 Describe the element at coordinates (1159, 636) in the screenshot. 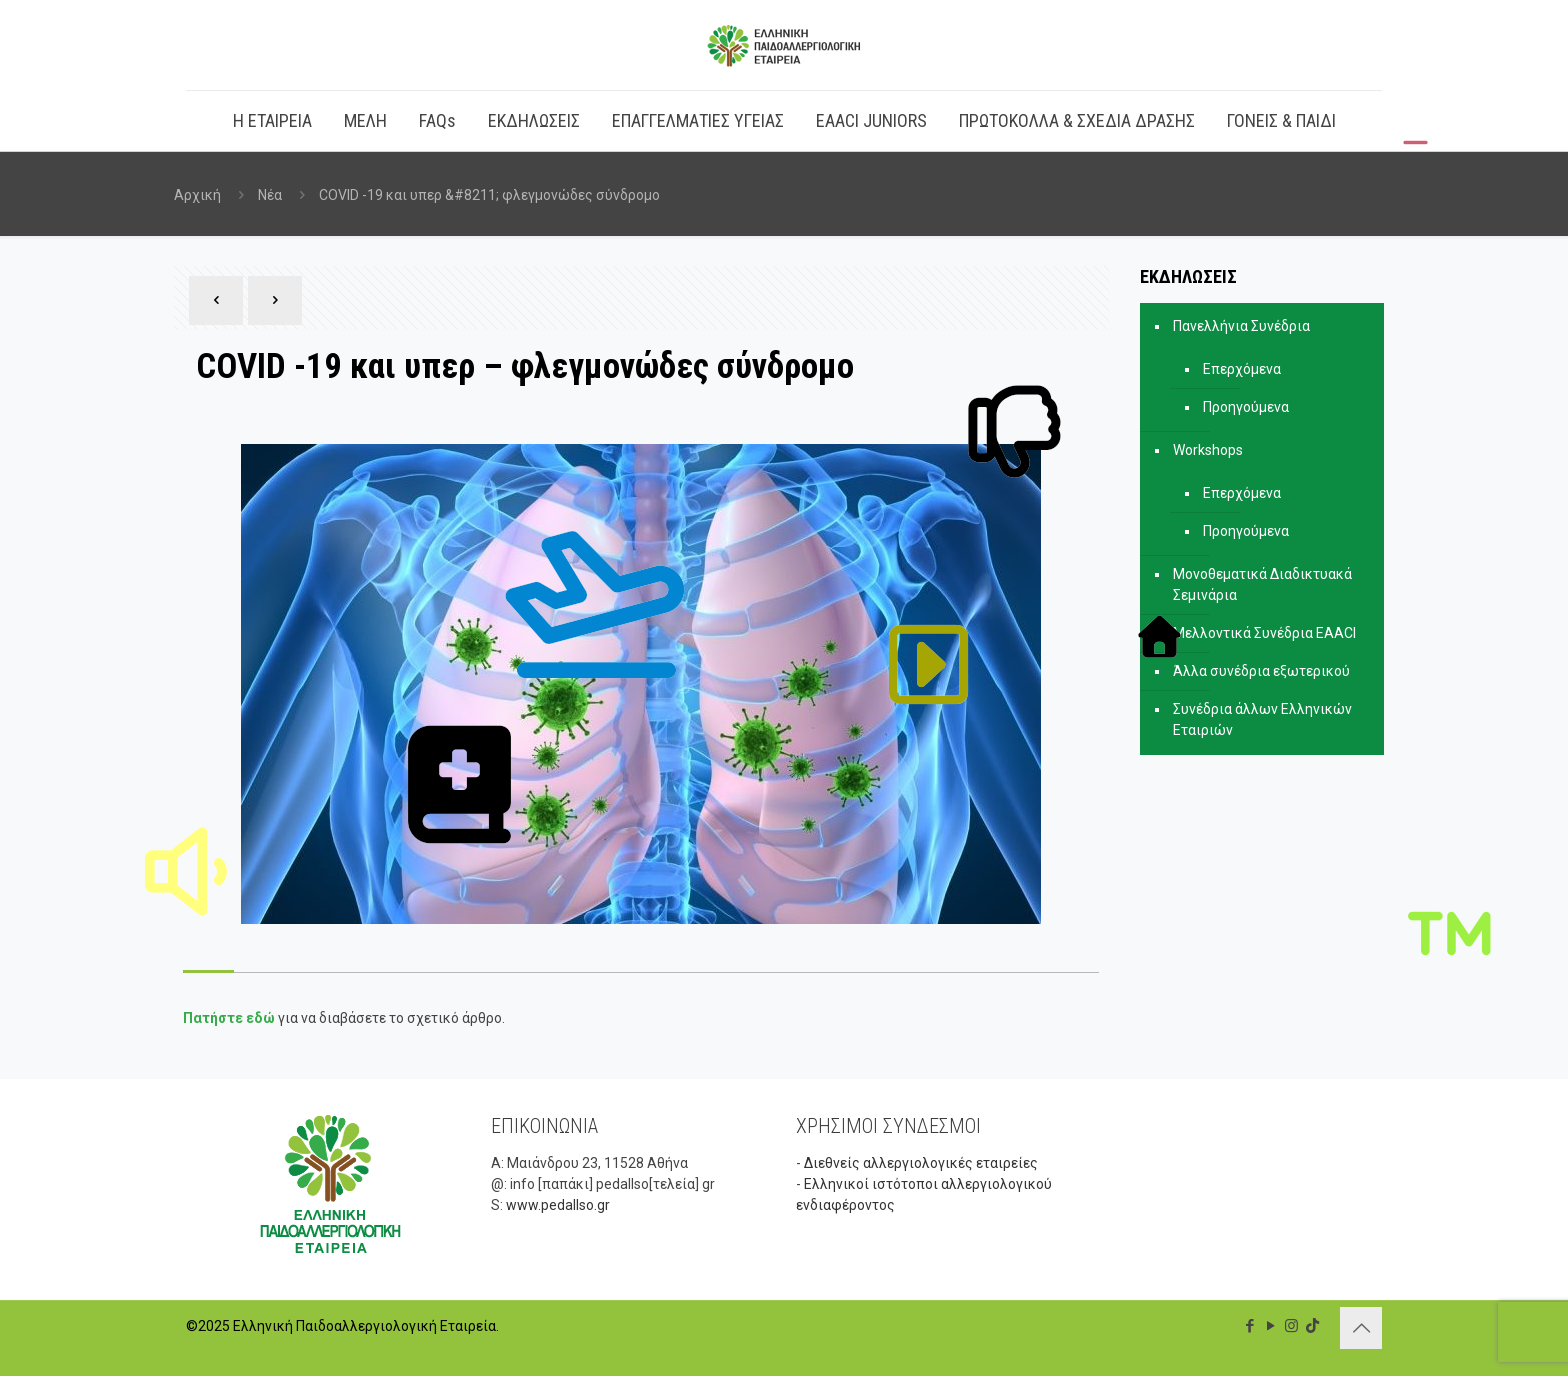

I see `navigate to home screen` at that location.